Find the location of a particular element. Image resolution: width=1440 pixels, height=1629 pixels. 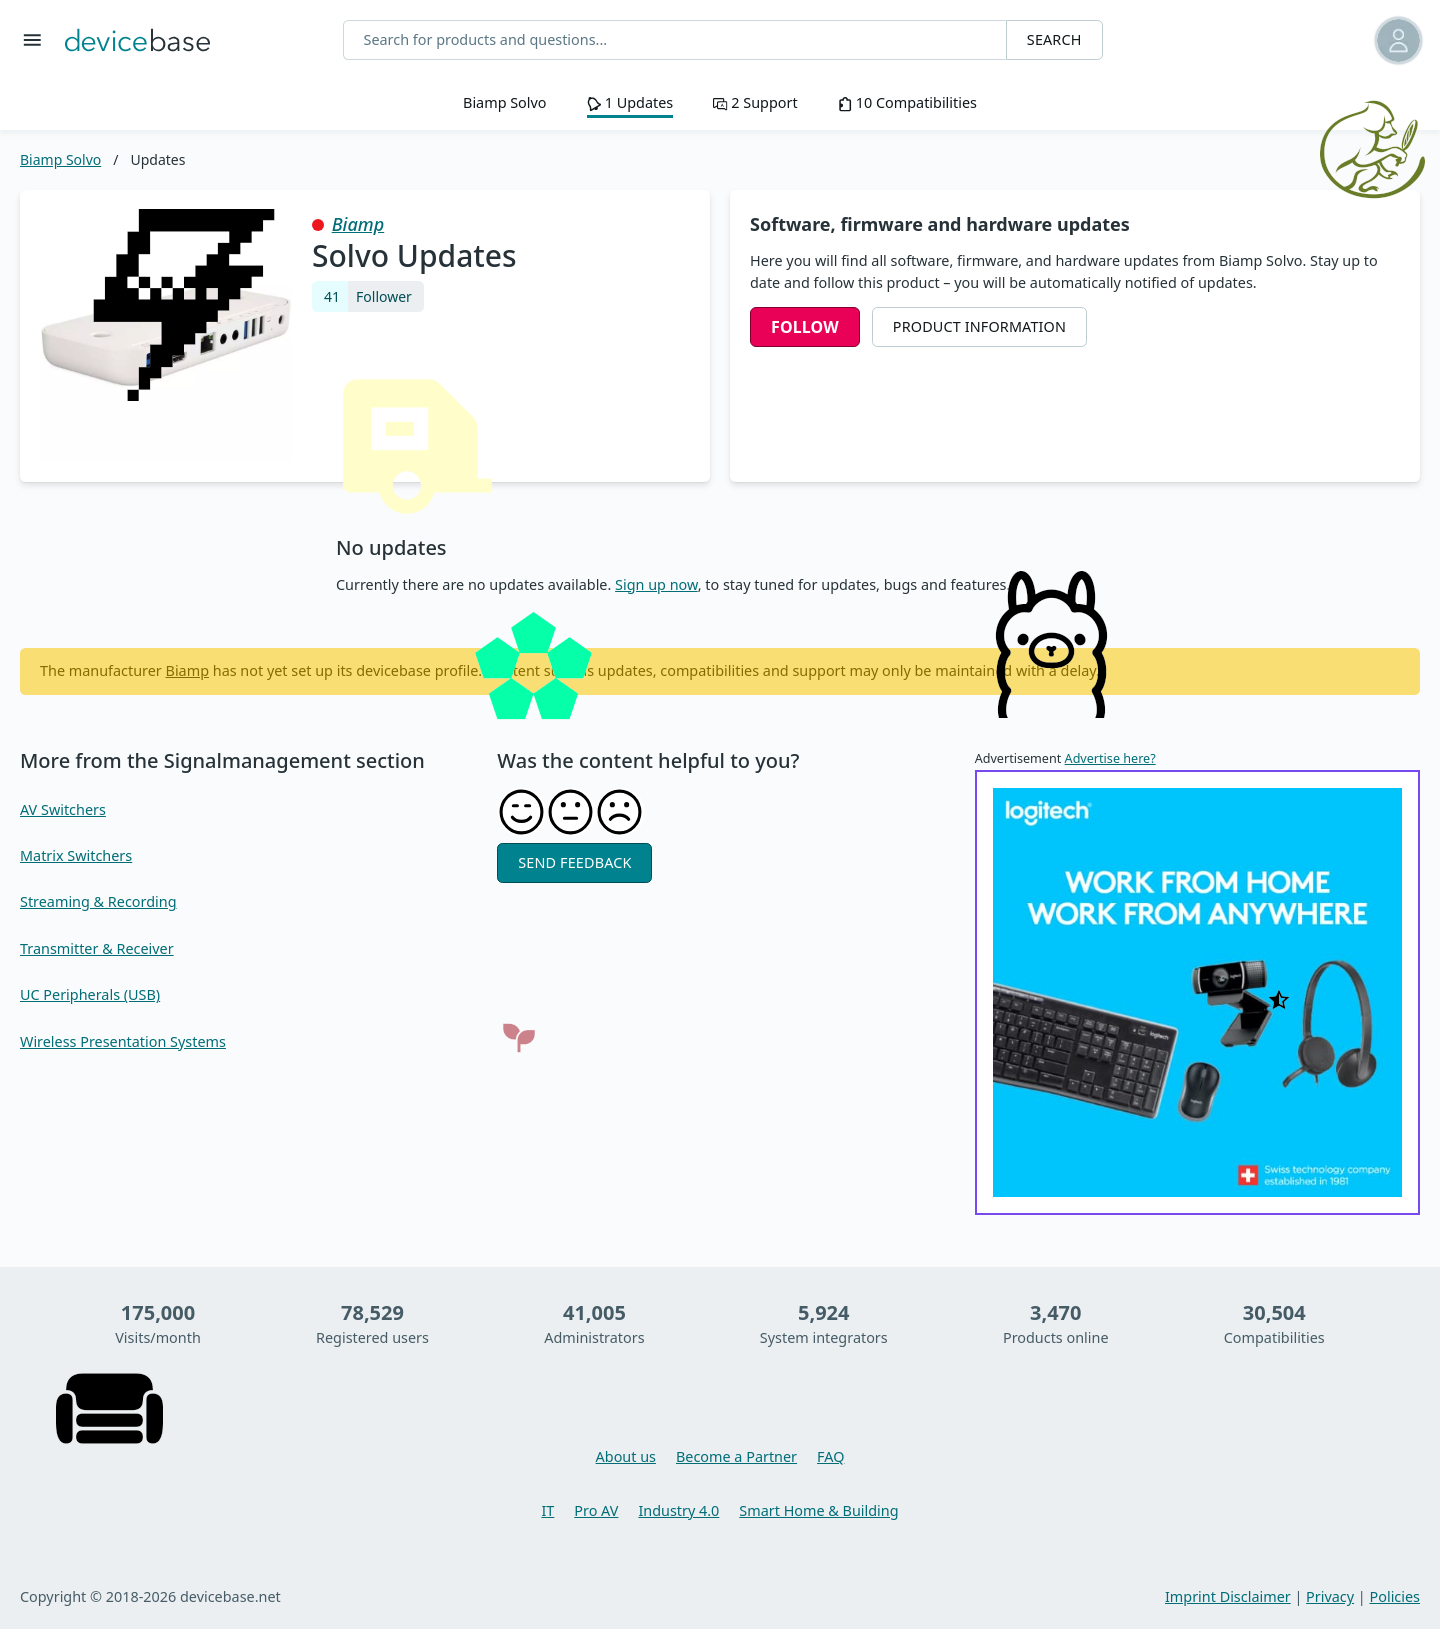

open game jolt app or website is located at coordinates (184, 305).